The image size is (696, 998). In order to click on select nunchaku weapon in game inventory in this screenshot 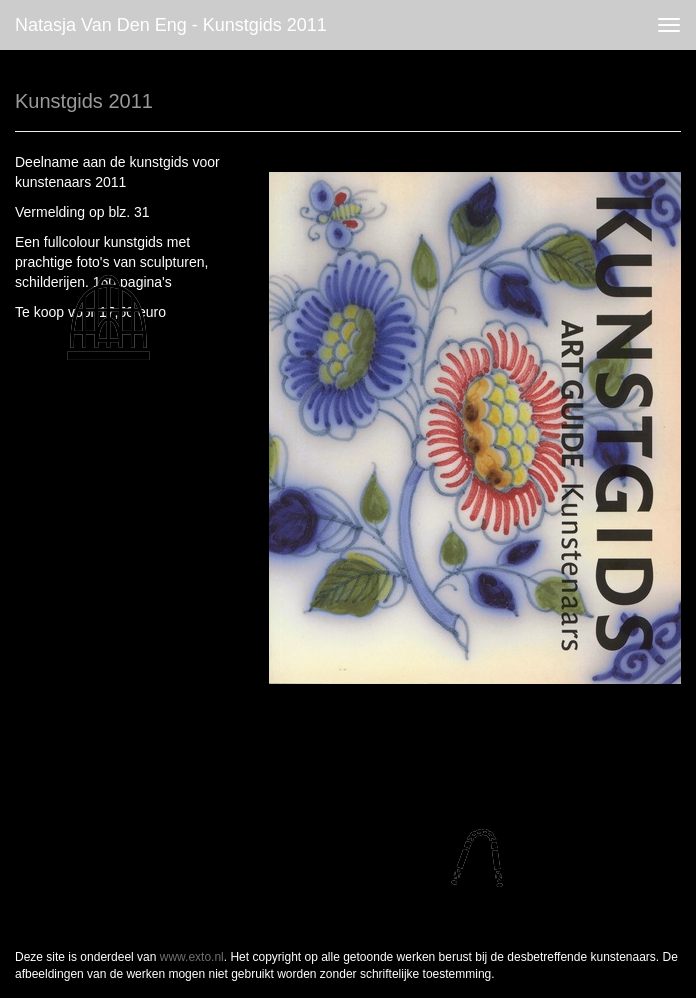, I will do `click(477, 858)`.